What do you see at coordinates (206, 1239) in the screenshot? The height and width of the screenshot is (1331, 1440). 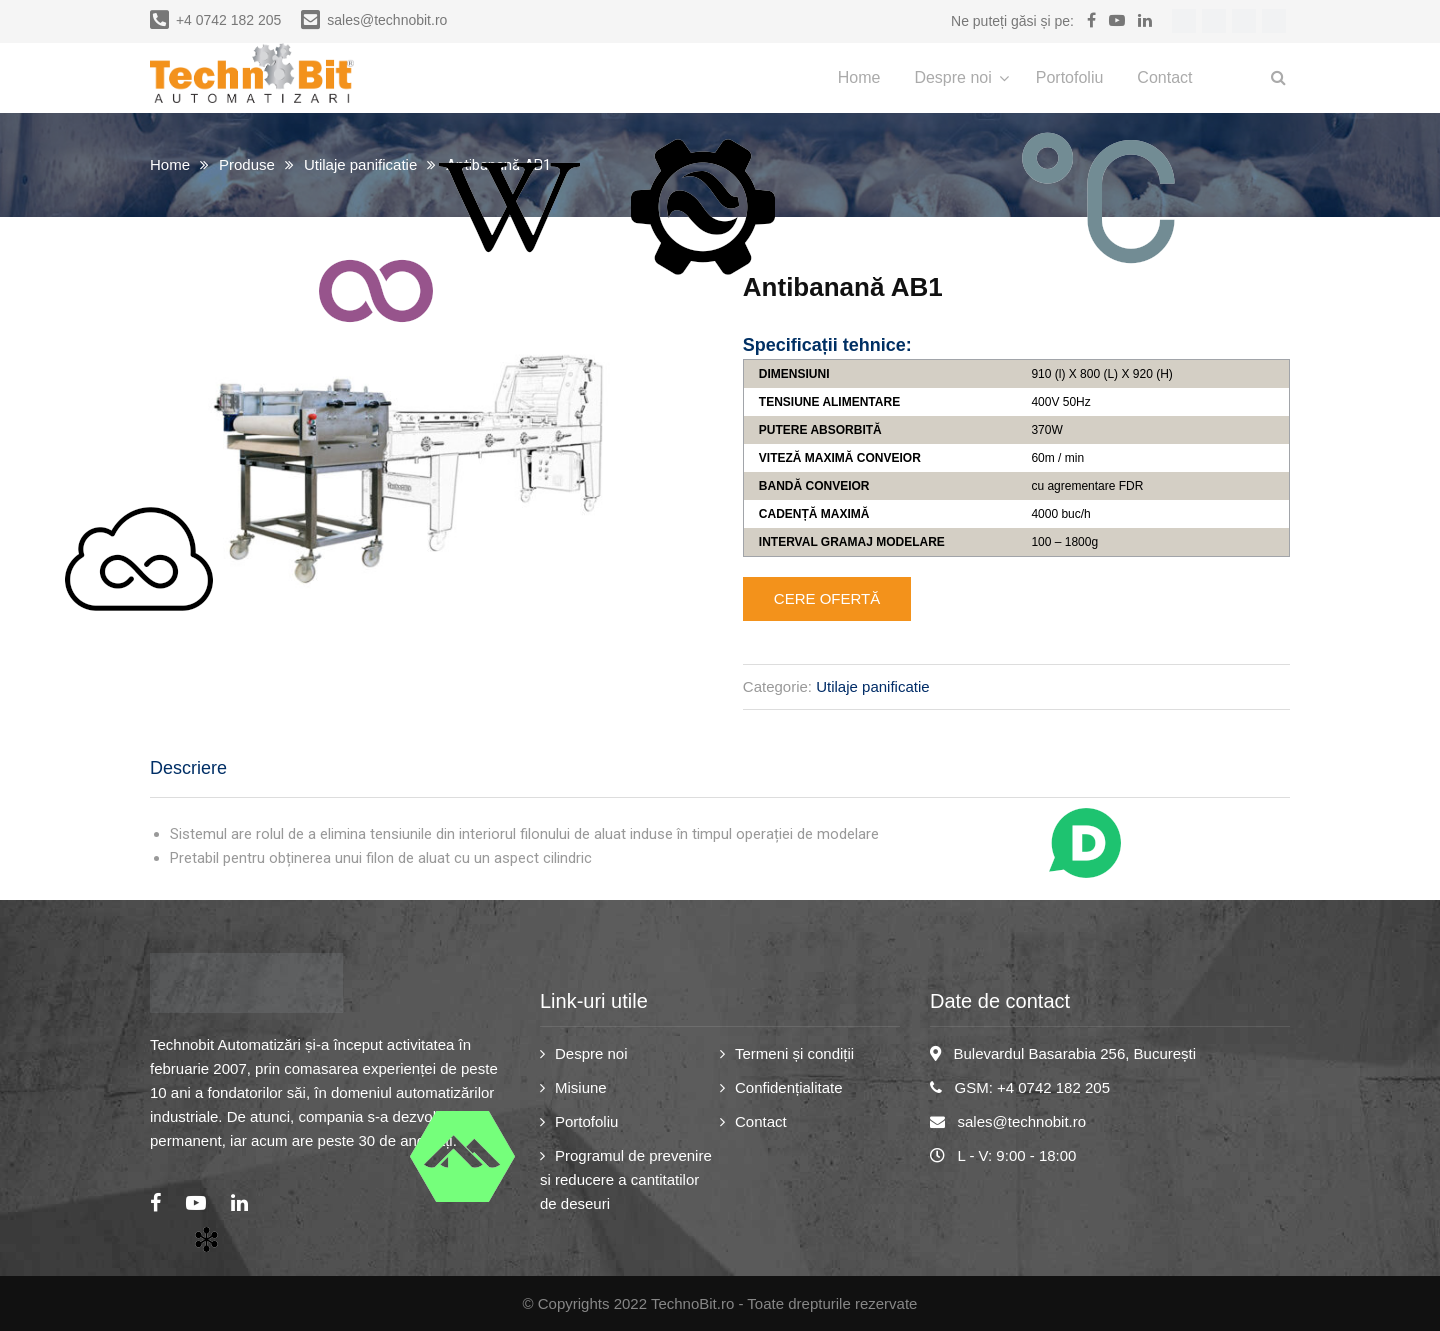 I see `launch GoToMeeting app` at bounding box center [206, 1239].